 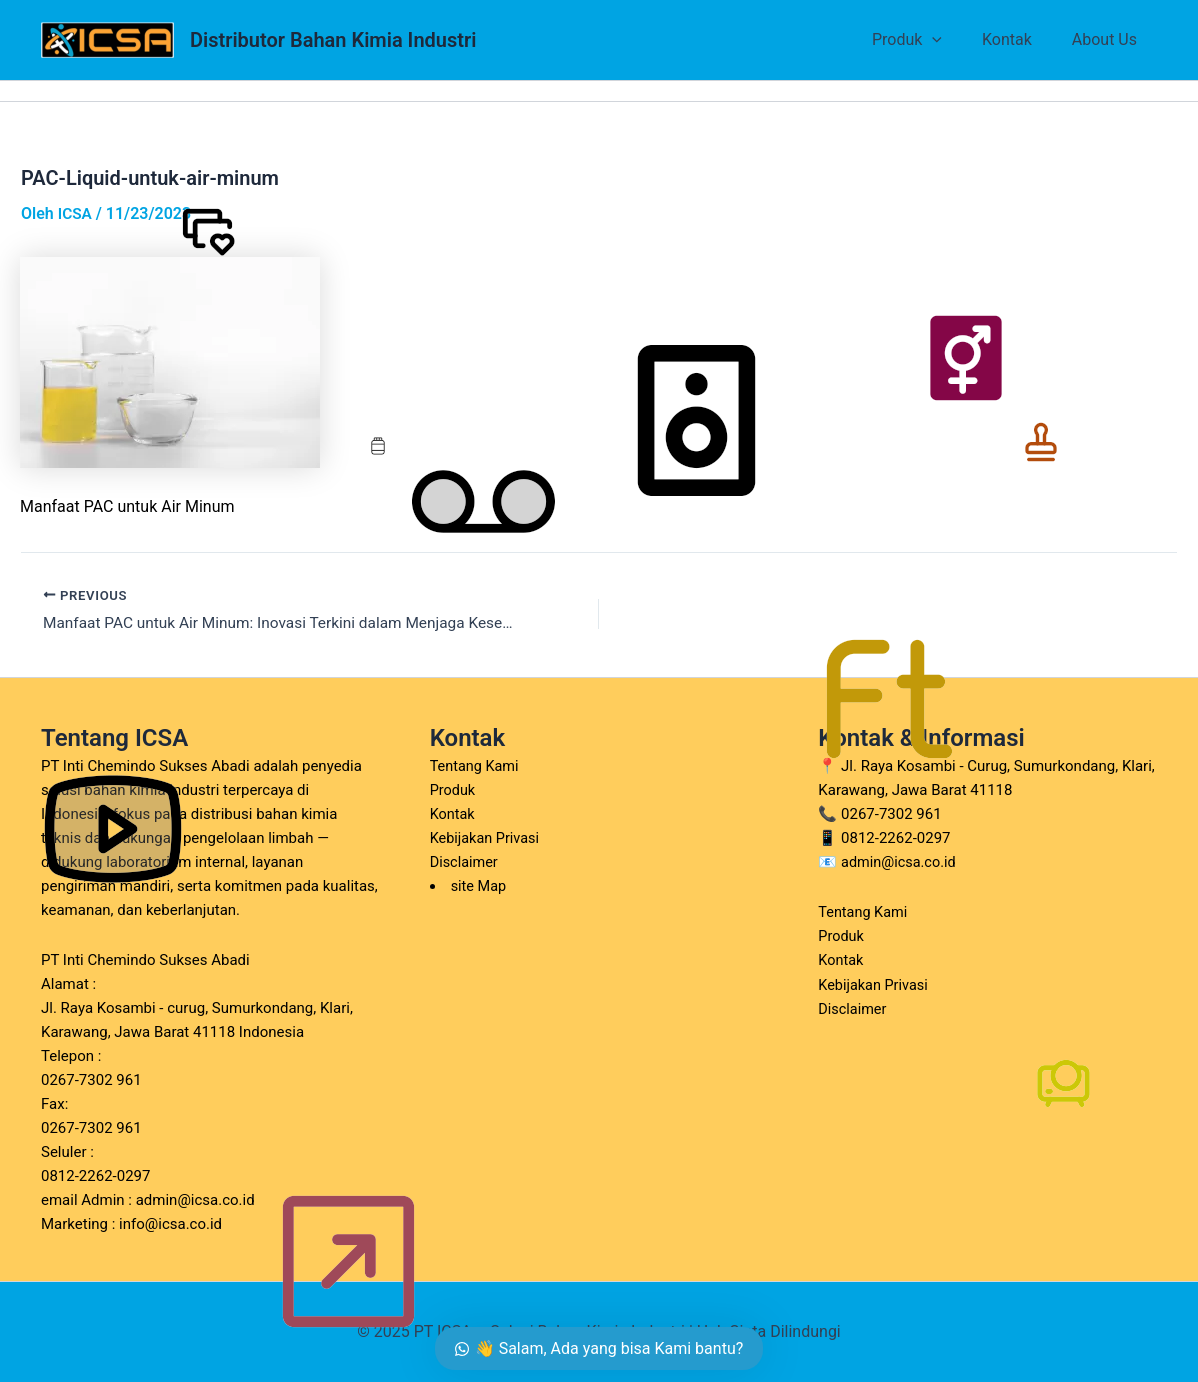 I want to click on open YouTube app, so click(x=113, y=829).